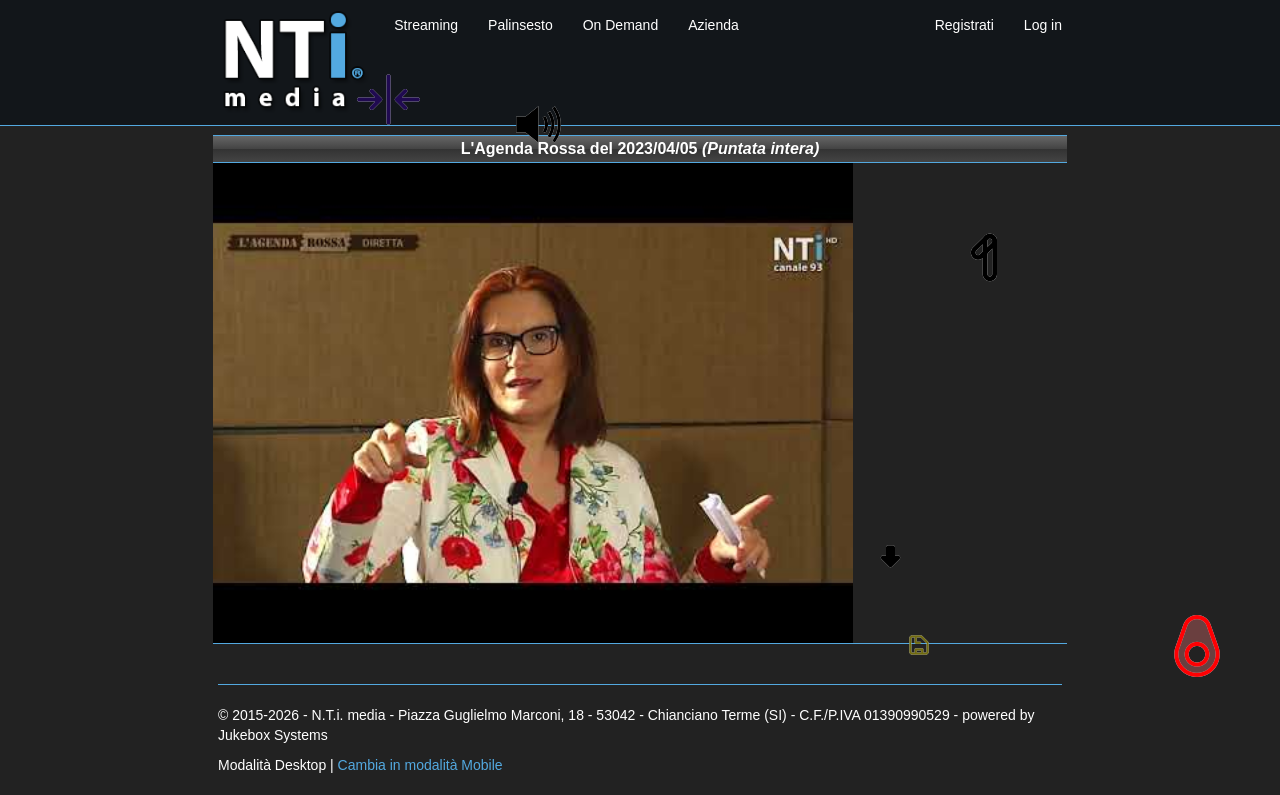 This screenshot has width=1280, height=795. I want to click on access google one subscription settings, so click(987, 257).